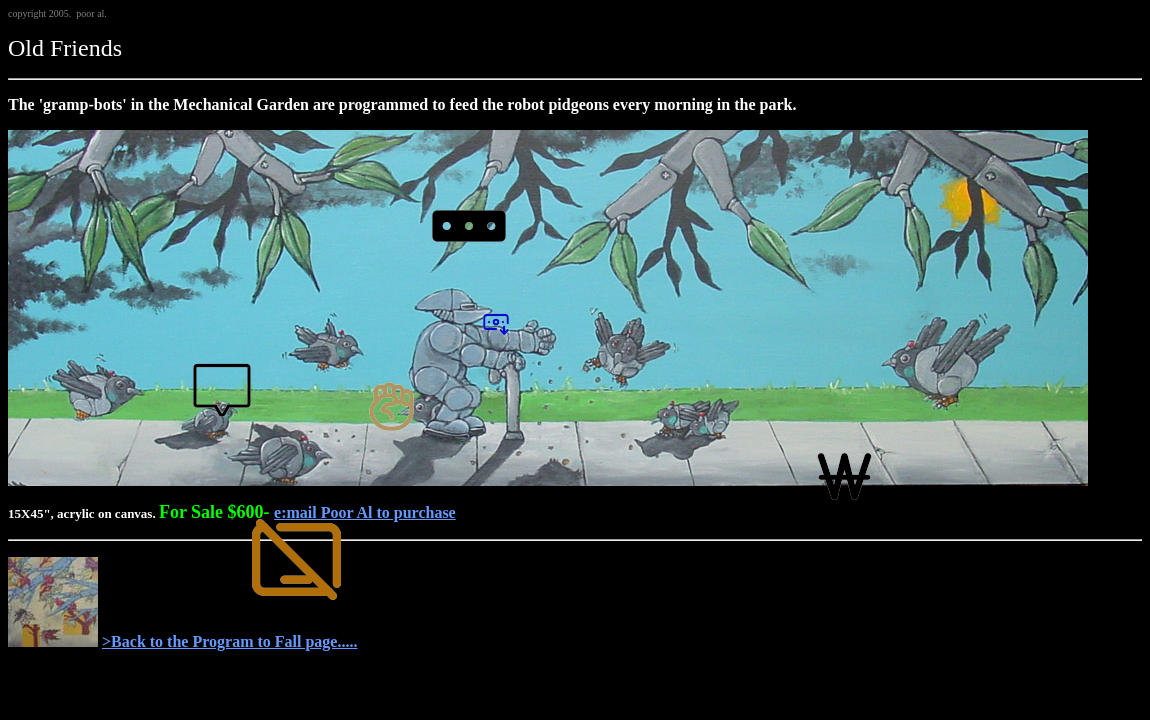 This screenshot has width=1150, height=720. I want to click on indicates south korean won currency, so click(844, 476).